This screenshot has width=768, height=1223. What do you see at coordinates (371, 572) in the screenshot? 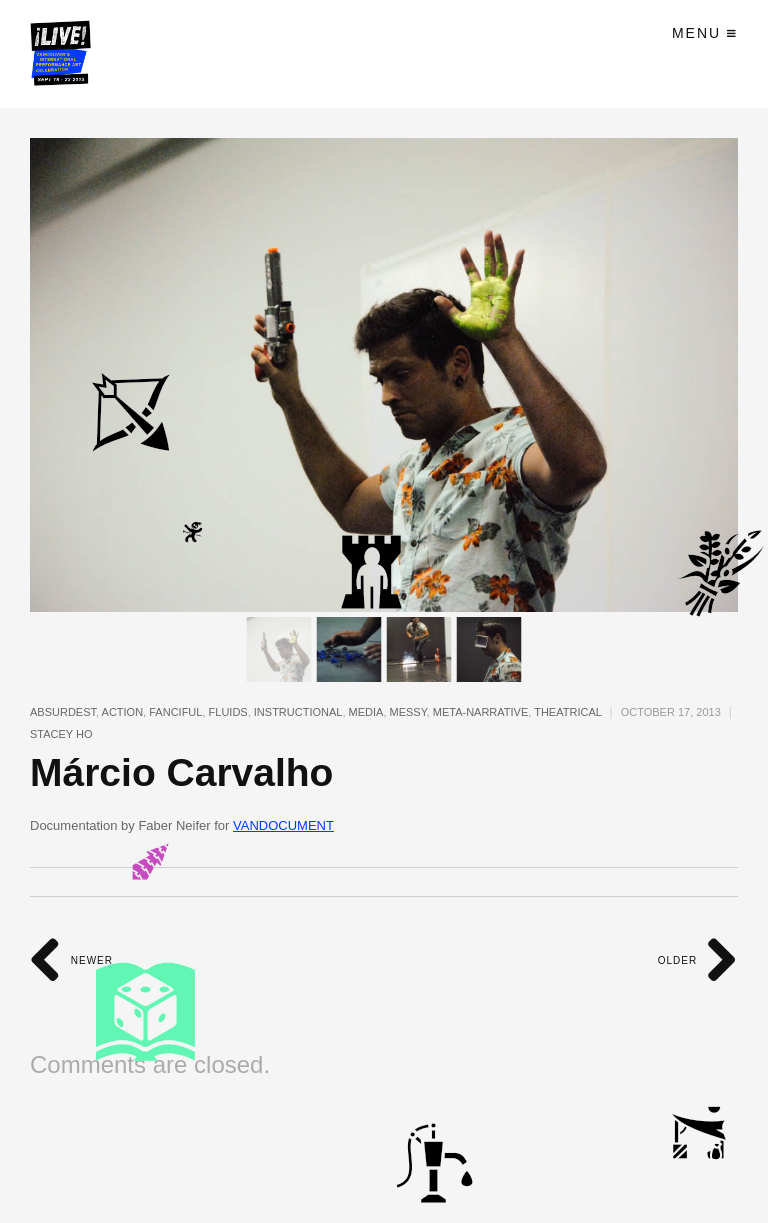
I see `access defensive structures or fortifications` at bounding box center [371, 572].